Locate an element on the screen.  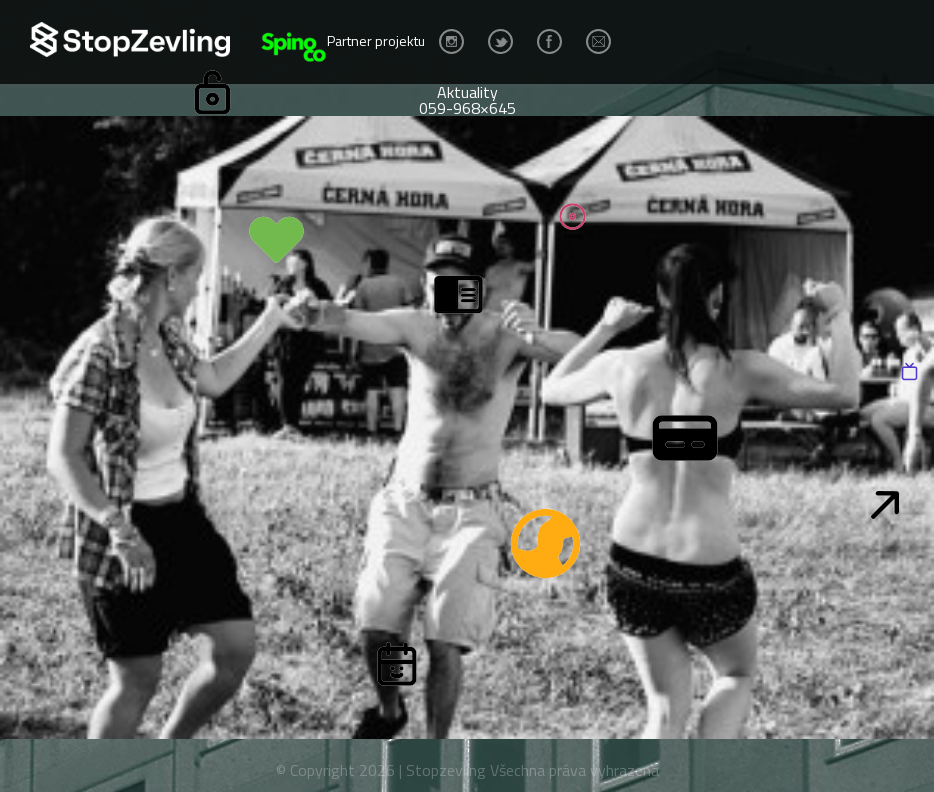
switch to reader mode for distraction-free reading is located at coordinates (458, 293).